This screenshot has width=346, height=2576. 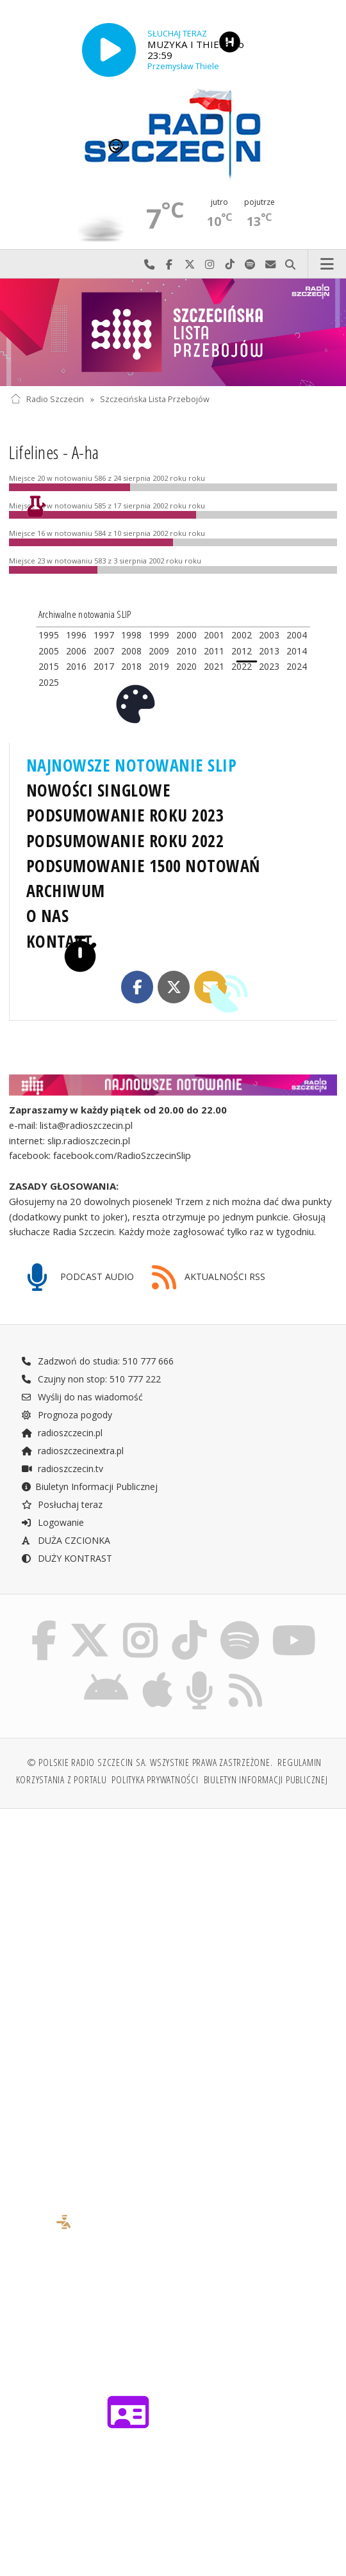 I want to click on remove an item from a list, so click(x=247, y=661).